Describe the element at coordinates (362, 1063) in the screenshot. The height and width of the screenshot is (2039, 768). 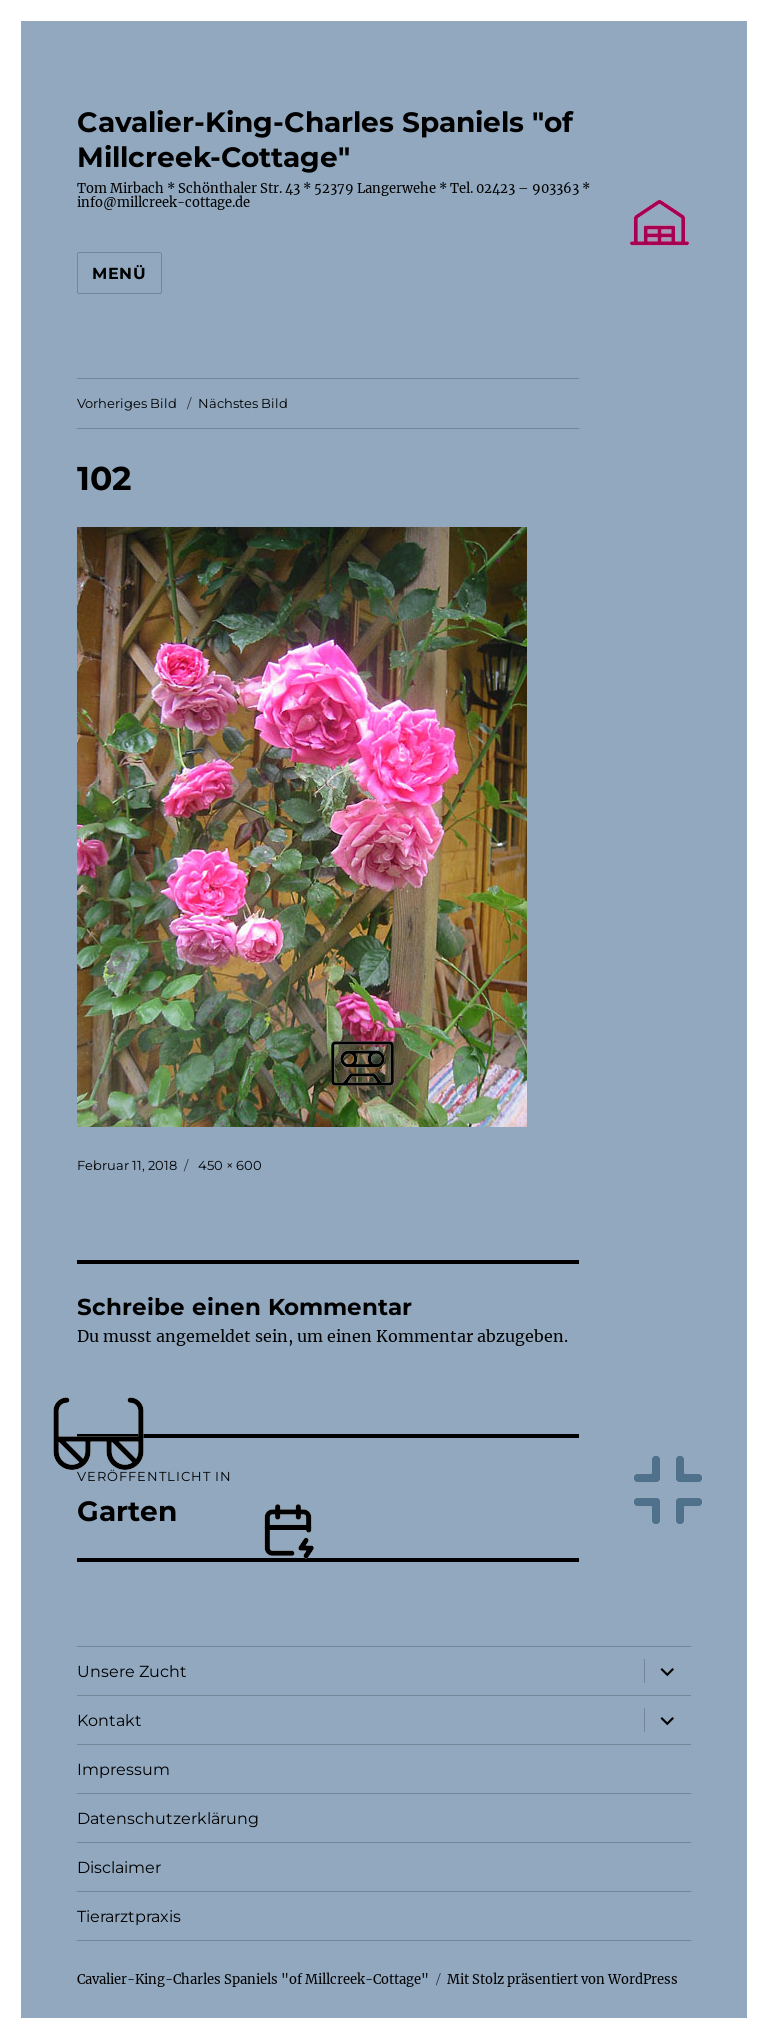
I see `access audio recordings or voice memos` at that location.